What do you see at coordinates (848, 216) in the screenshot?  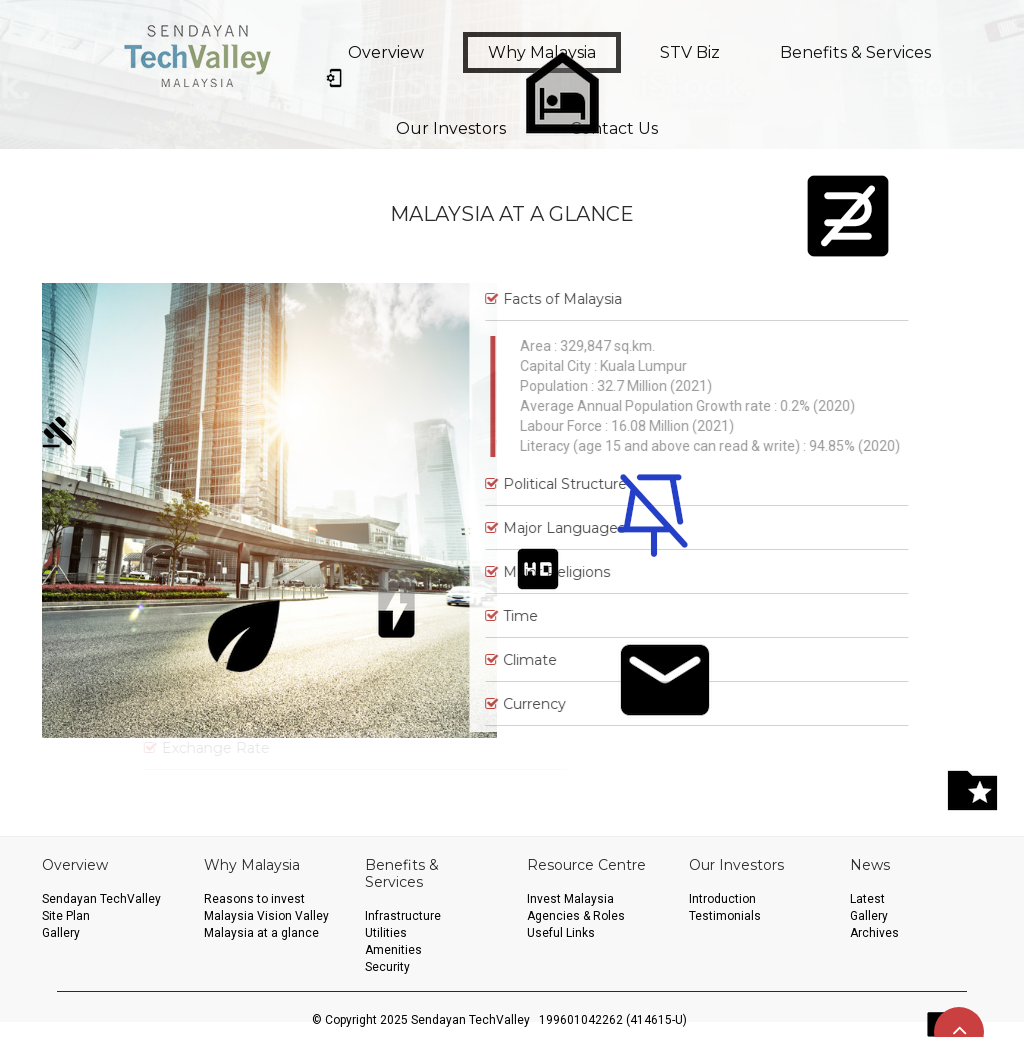 I see `indicates set is not a superset of another set` at bounding box center [848, 216].